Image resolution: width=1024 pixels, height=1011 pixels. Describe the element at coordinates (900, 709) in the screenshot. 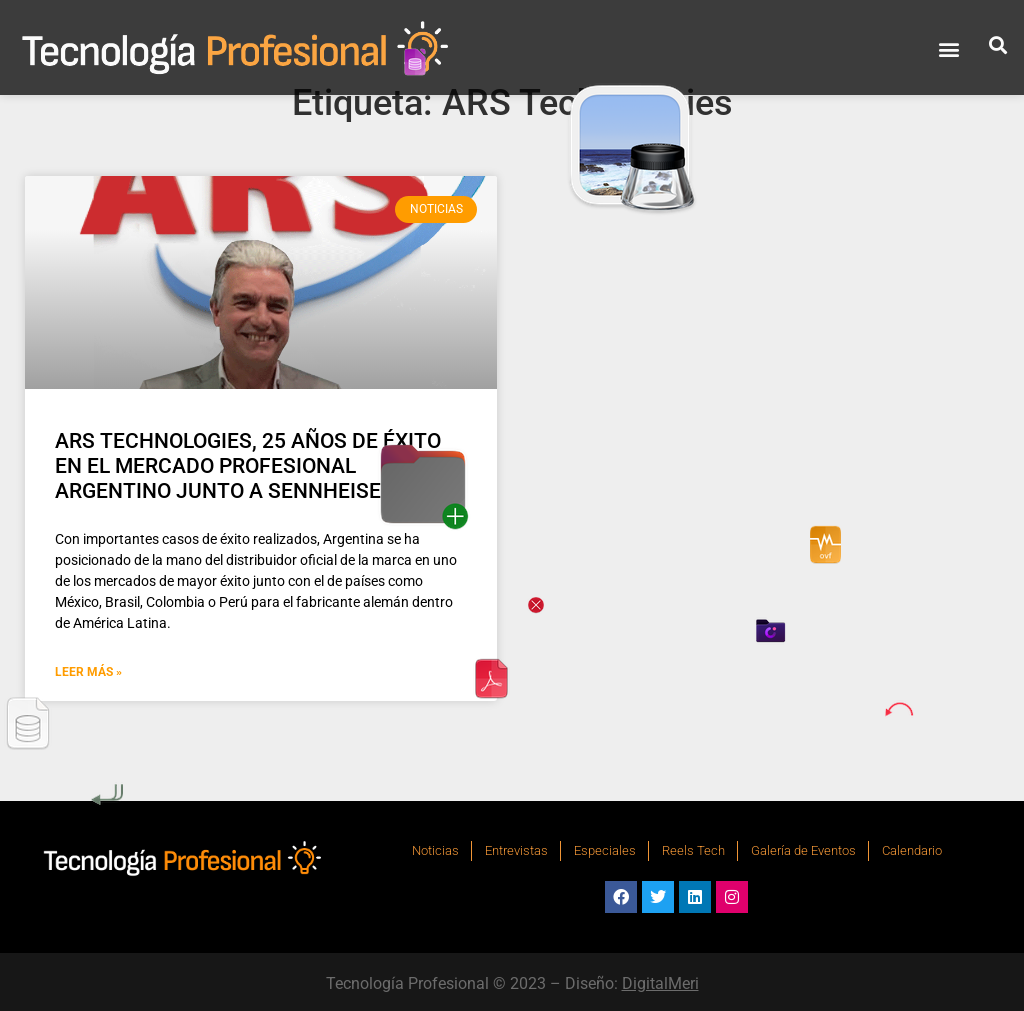

I see `undo the last action` at that location.